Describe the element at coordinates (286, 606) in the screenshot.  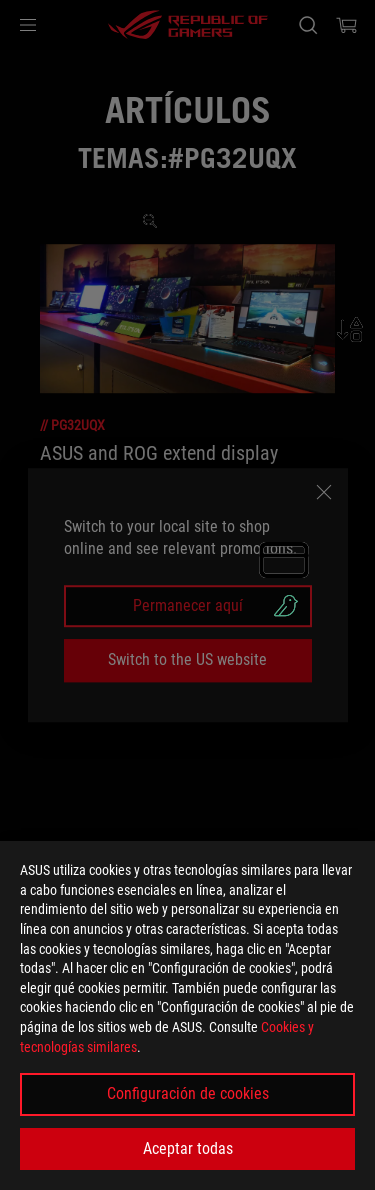
I see `navigate to twitter or social media sharing` at that location.